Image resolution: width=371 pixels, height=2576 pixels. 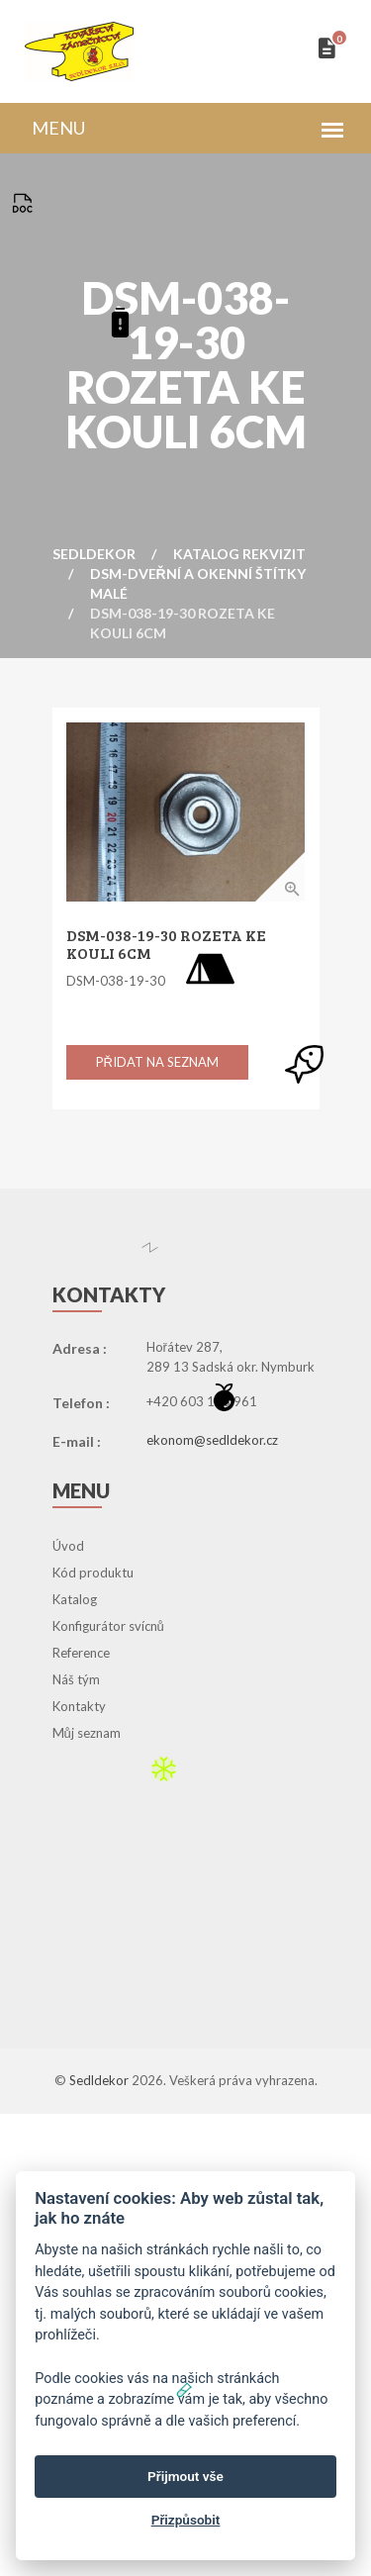 What do you see at coordinates (210, 970) in the screenshot?
I see `access camping or outdoor activity features` at bounding box center [210, 970].